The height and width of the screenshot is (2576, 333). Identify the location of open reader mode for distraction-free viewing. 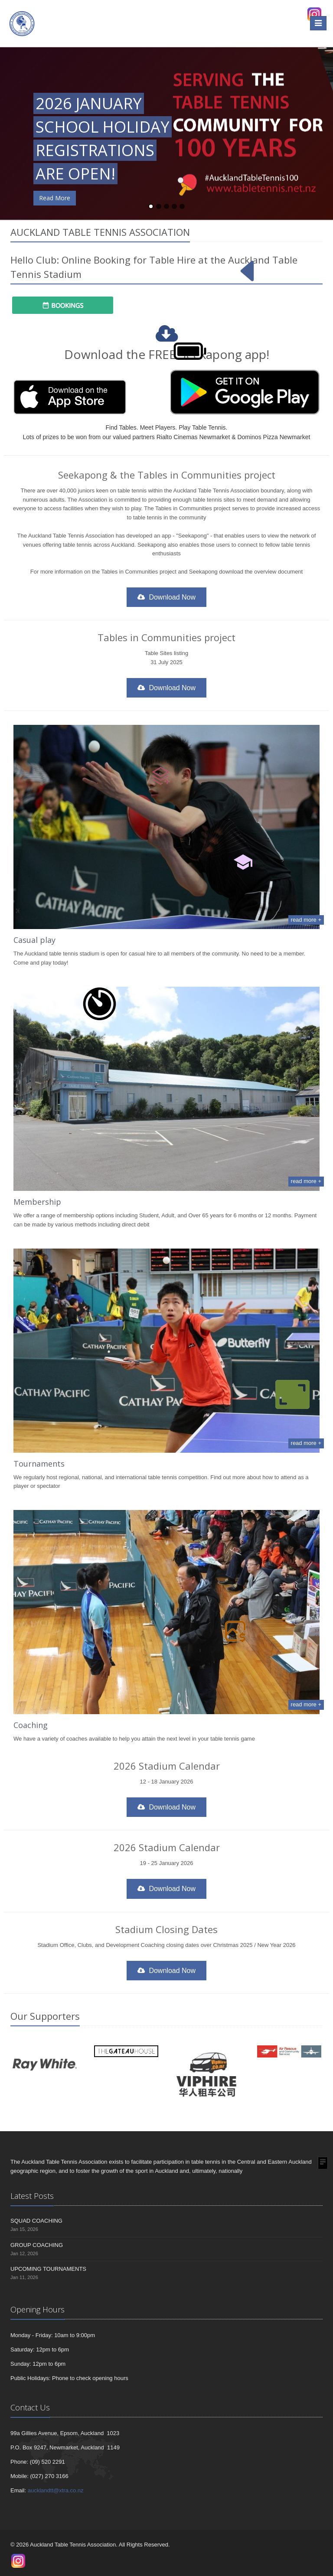
(323, 2163).